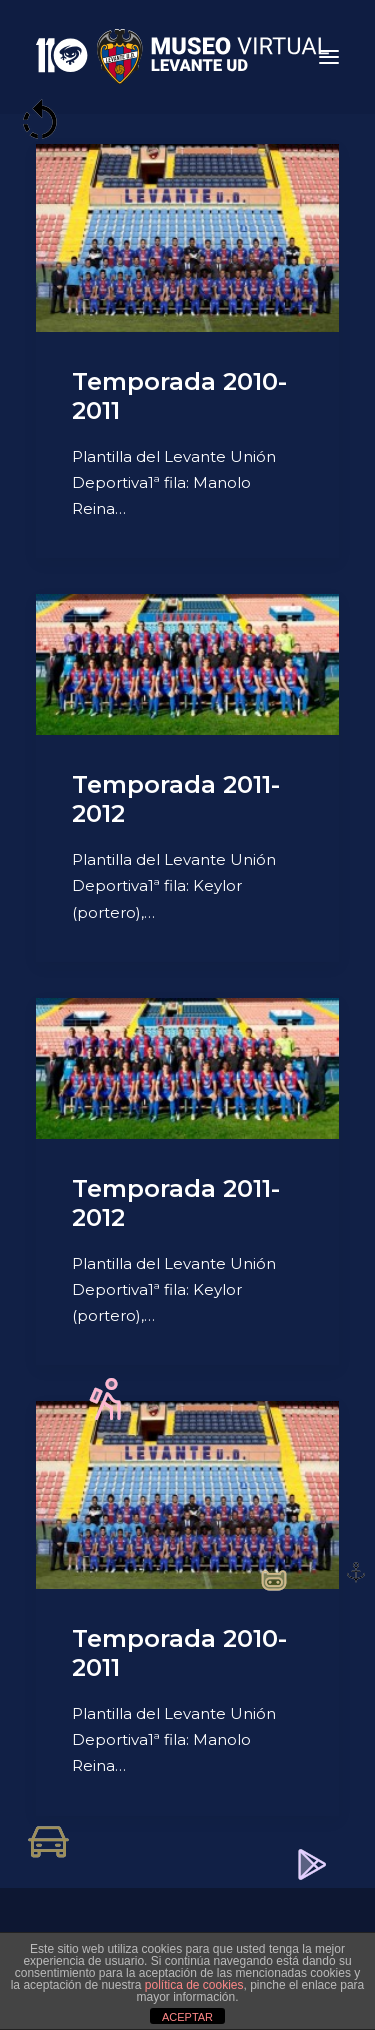  What do you see at coordinates (48, 1842) in the screenshot?
I see `access vehicle or car-related features` at bounding box center [48, 1842].